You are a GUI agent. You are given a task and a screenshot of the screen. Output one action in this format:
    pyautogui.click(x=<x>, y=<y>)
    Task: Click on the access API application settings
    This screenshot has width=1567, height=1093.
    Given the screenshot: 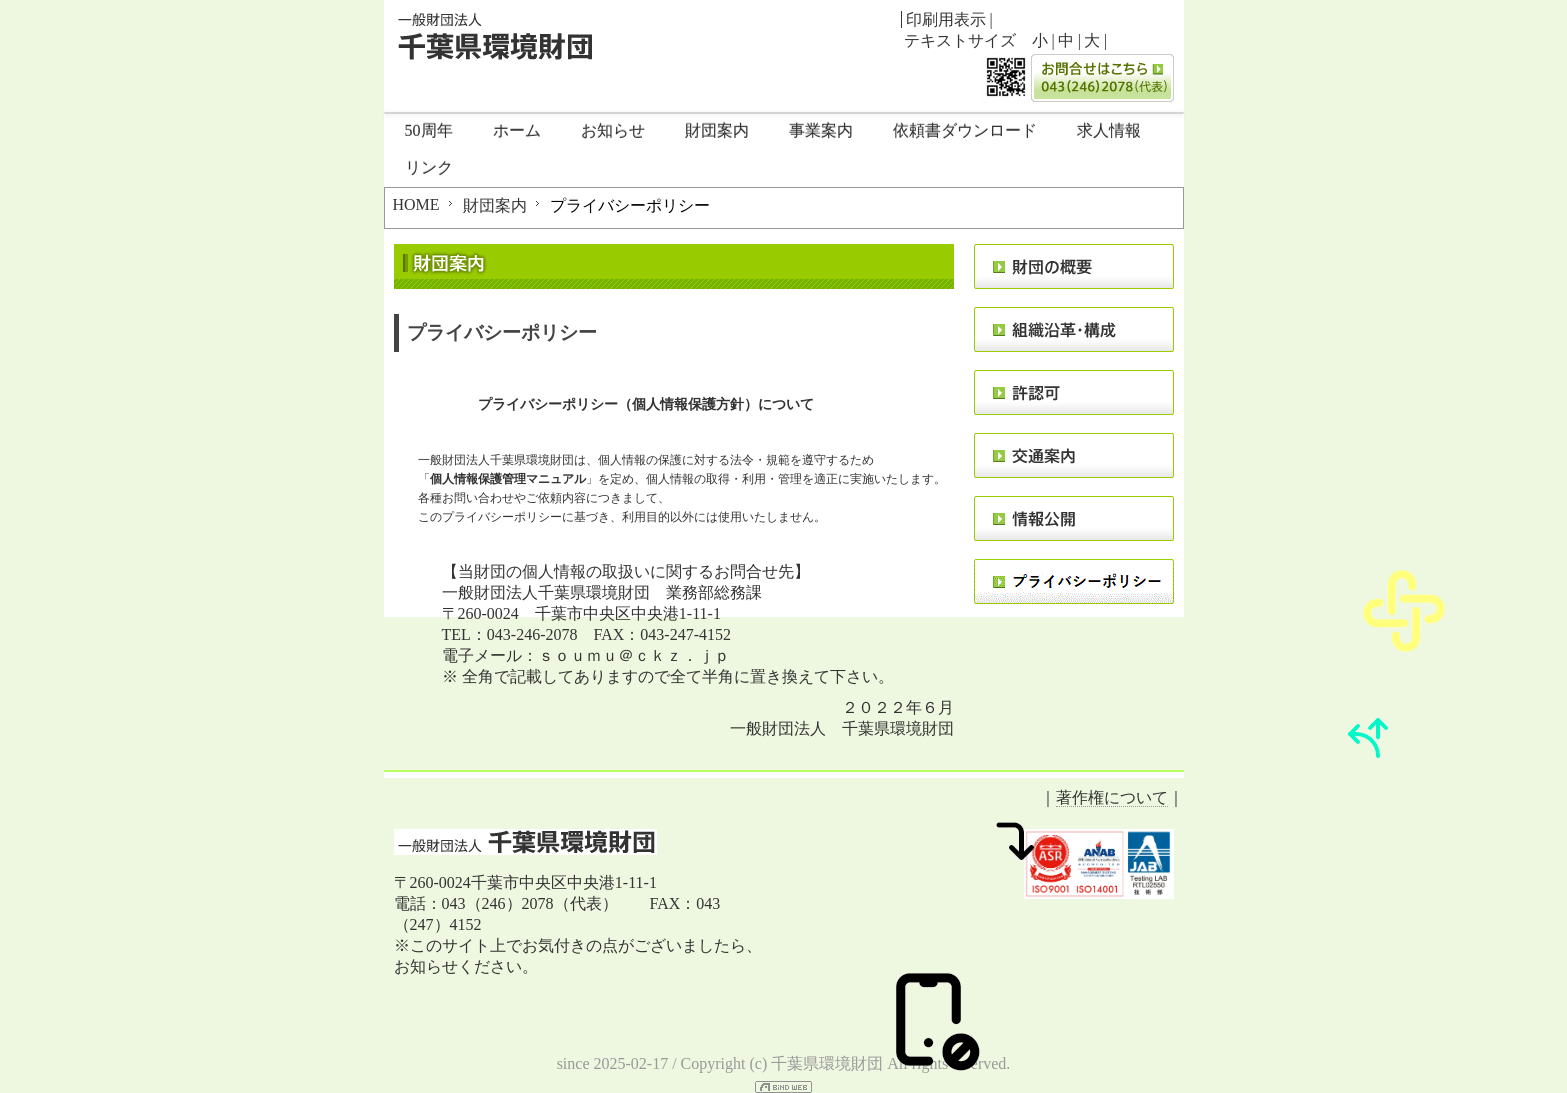 What is the action you would take?
    pyautogui.click(x=1404, y=611)
    